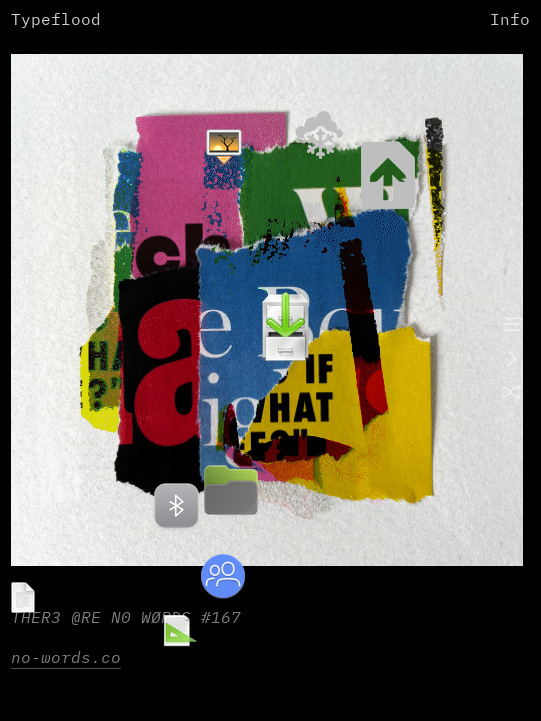 Image resolution: width=541 pixels, height=721 pixels. Describe the element at coordinates (319, 135) in the screenshot. I see `indicates snowy weather conditions` at that location.